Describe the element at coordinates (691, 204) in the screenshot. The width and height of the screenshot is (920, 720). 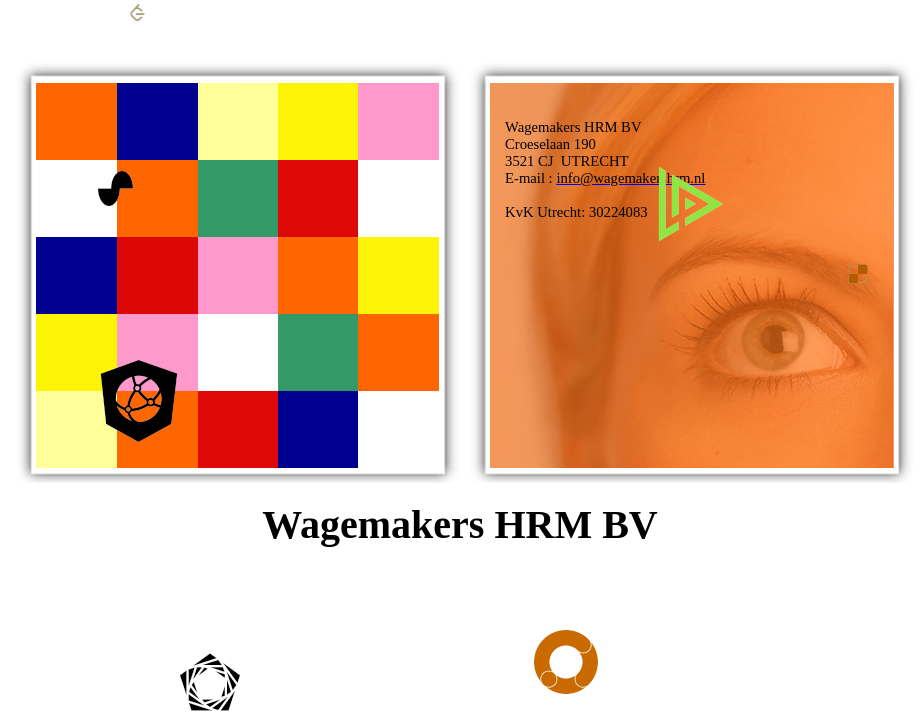
I see `open lapce code editor` at that location.